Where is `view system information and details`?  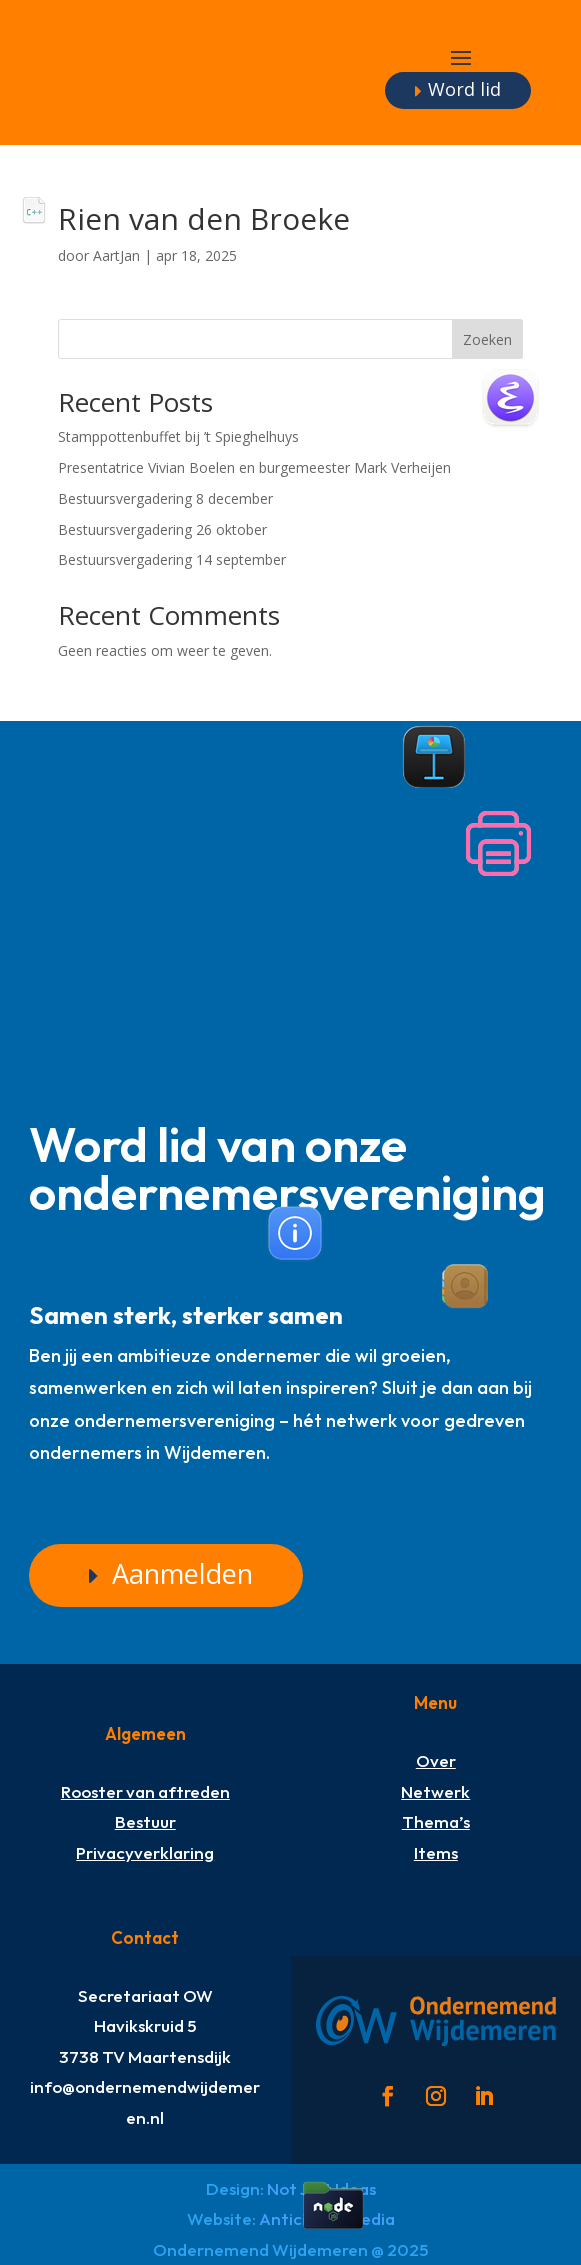 view system information and details is located at coordinates (295, 1234).